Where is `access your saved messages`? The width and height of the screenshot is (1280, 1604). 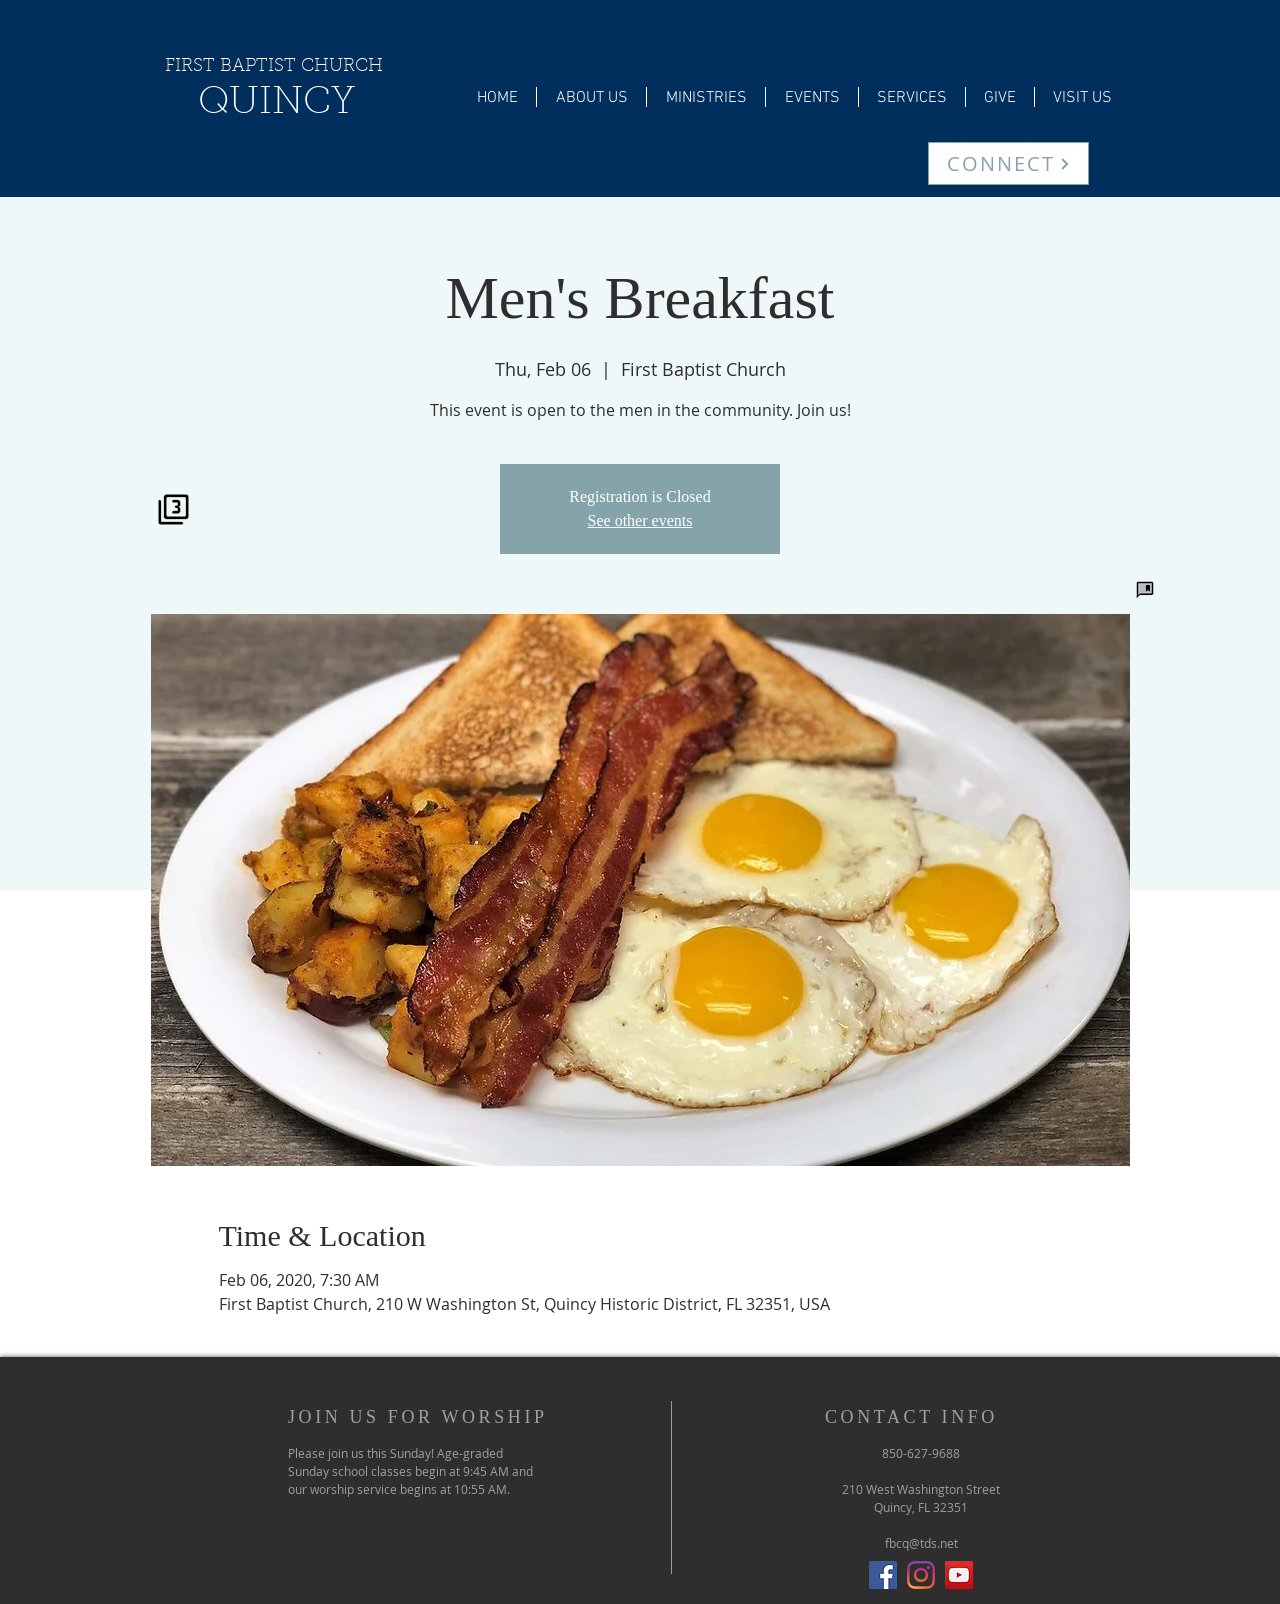
access your saved messages is located at coordinates (1145, 590).